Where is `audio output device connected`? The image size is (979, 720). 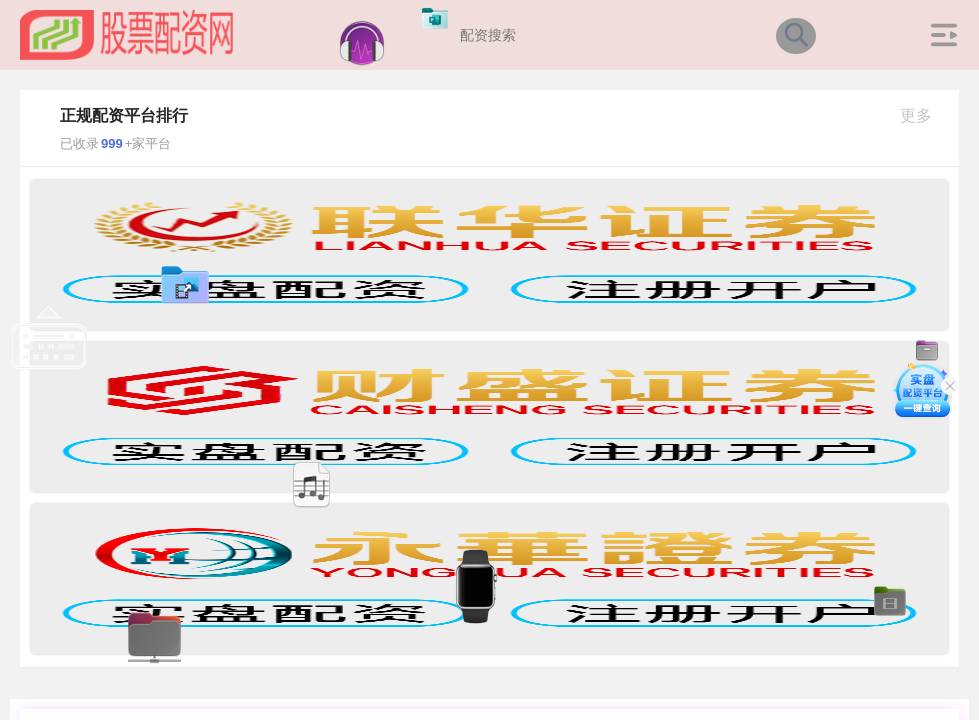
audio output device connected is located at coordinates (362, 43).